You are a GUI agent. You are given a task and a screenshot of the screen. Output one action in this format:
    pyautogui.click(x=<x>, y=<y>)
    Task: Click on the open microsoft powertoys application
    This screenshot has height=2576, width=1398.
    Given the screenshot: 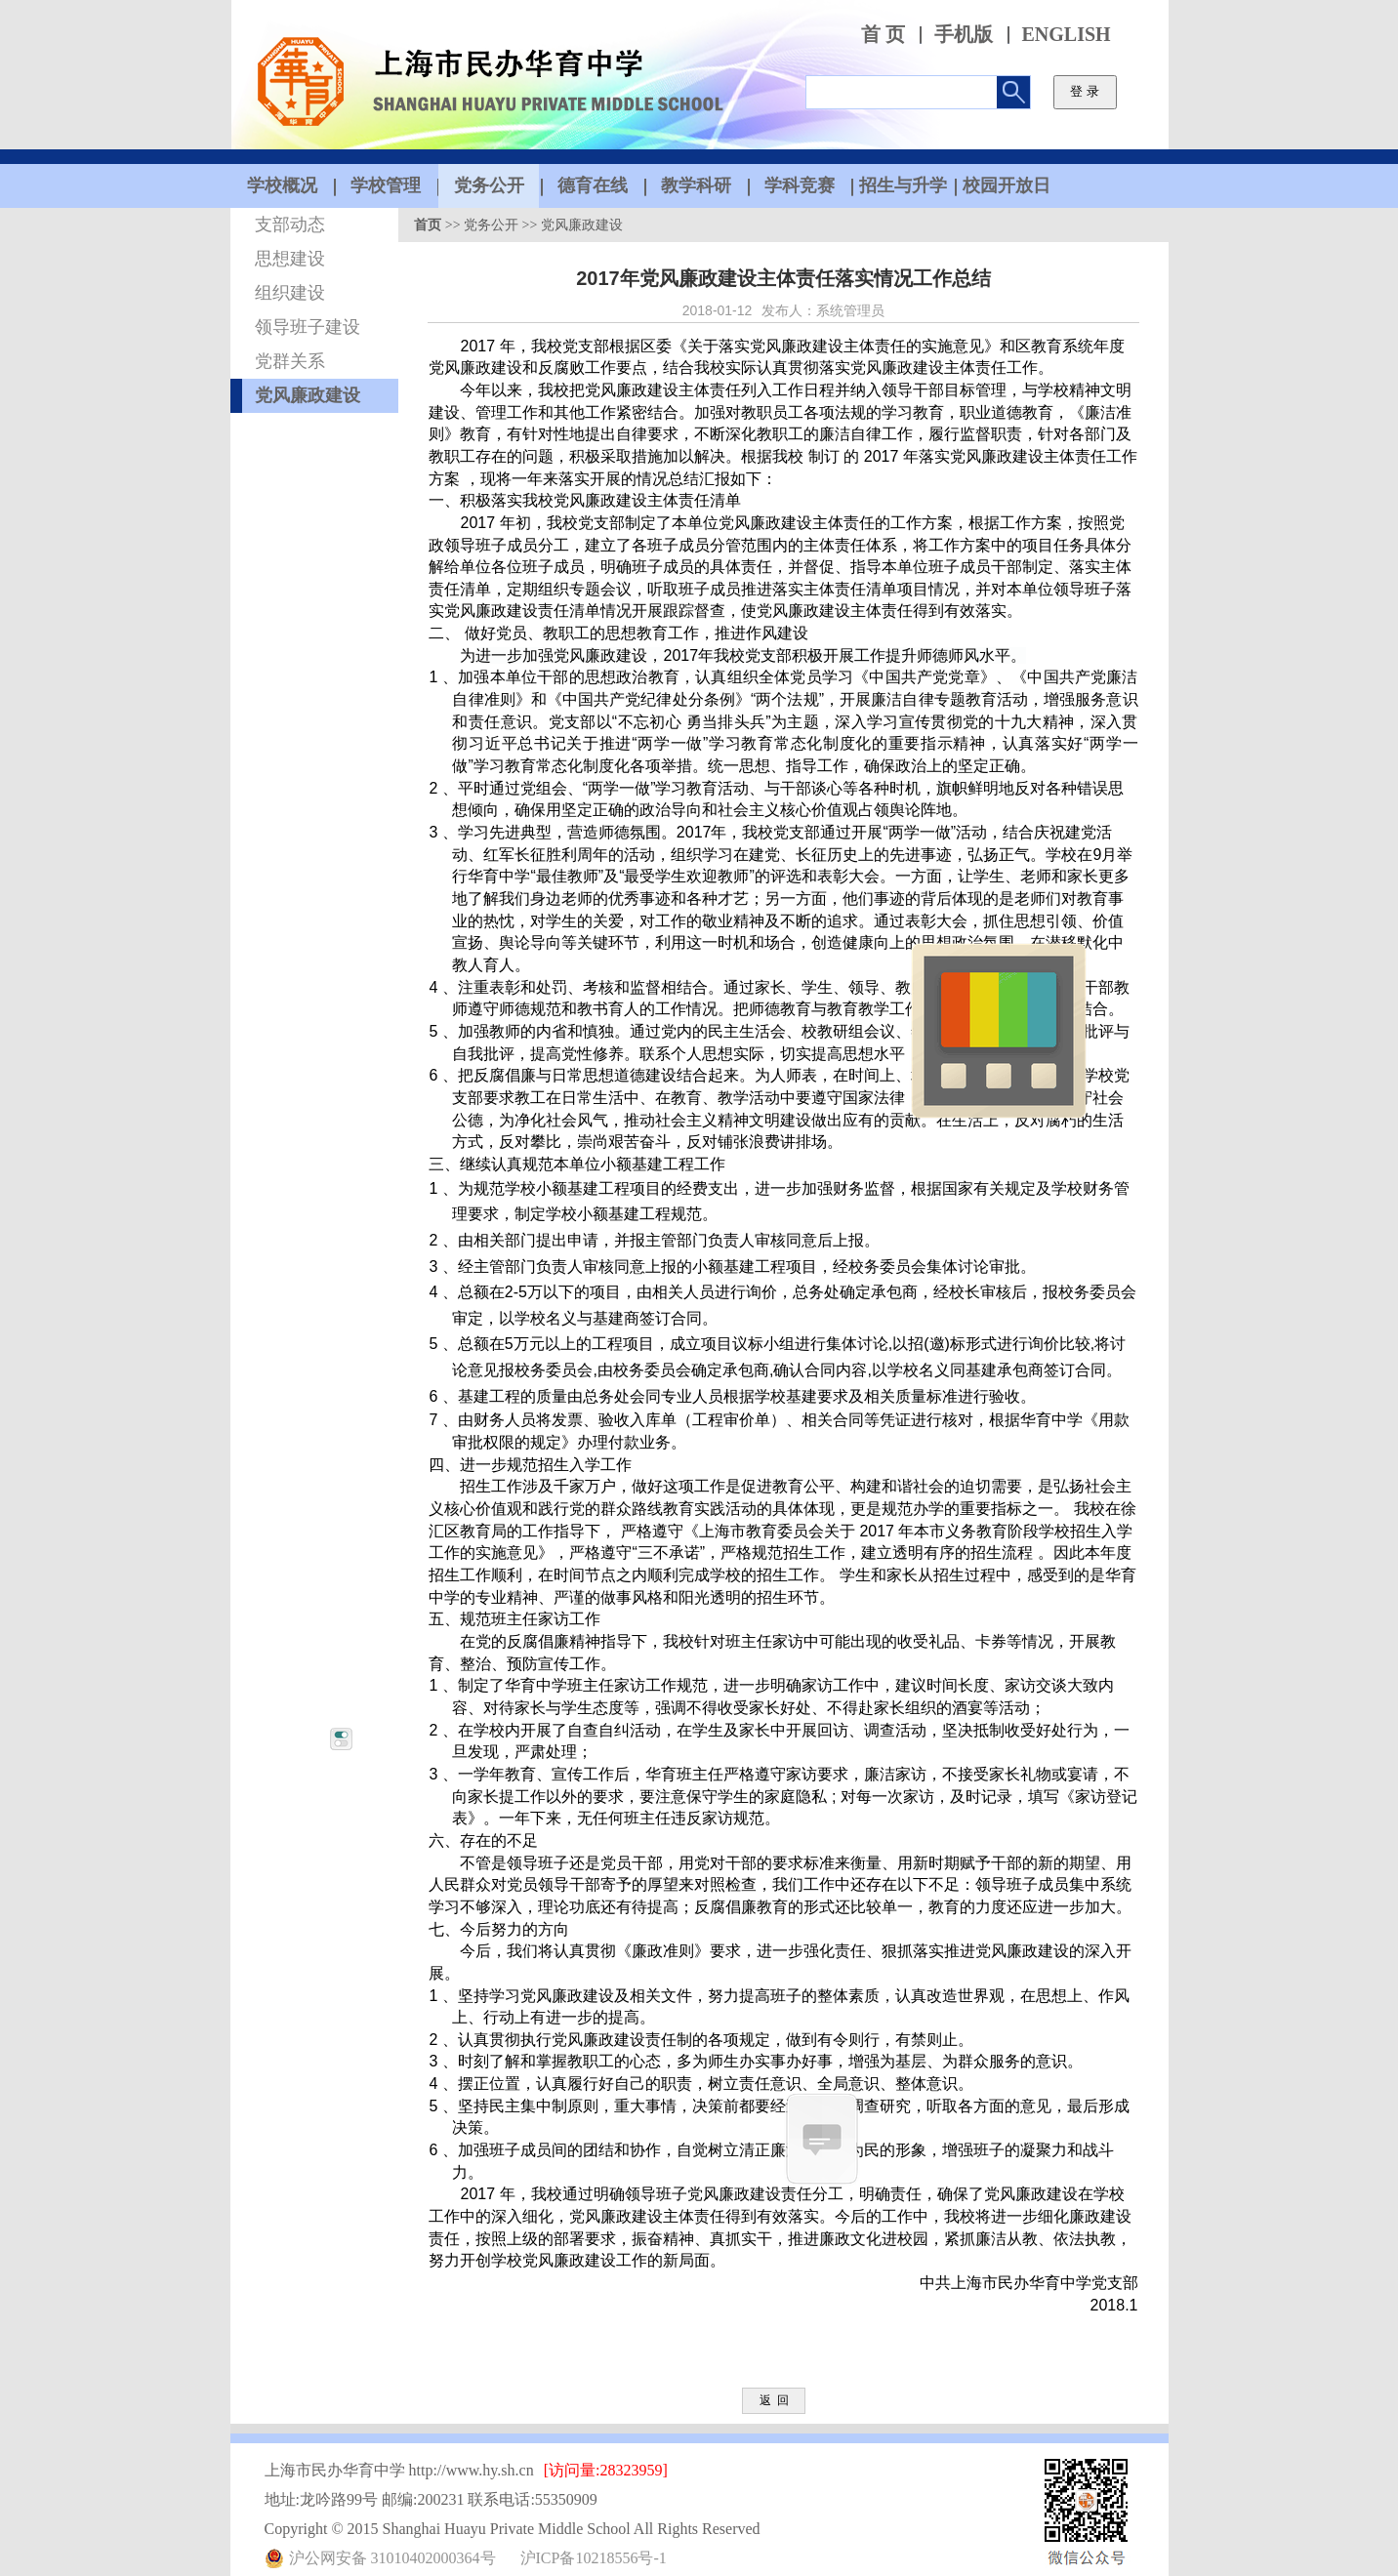 What is the action you would take?
    pyautogui.click(x=999, y=1031)
    